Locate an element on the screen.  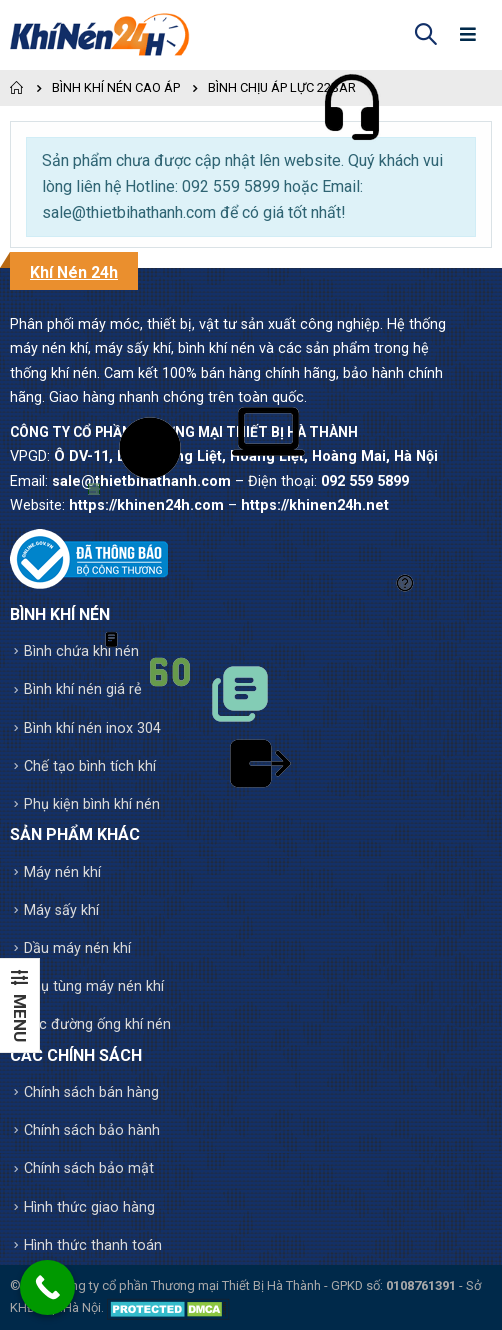
access laptop or computer settings is located at coordinates (268, 431).